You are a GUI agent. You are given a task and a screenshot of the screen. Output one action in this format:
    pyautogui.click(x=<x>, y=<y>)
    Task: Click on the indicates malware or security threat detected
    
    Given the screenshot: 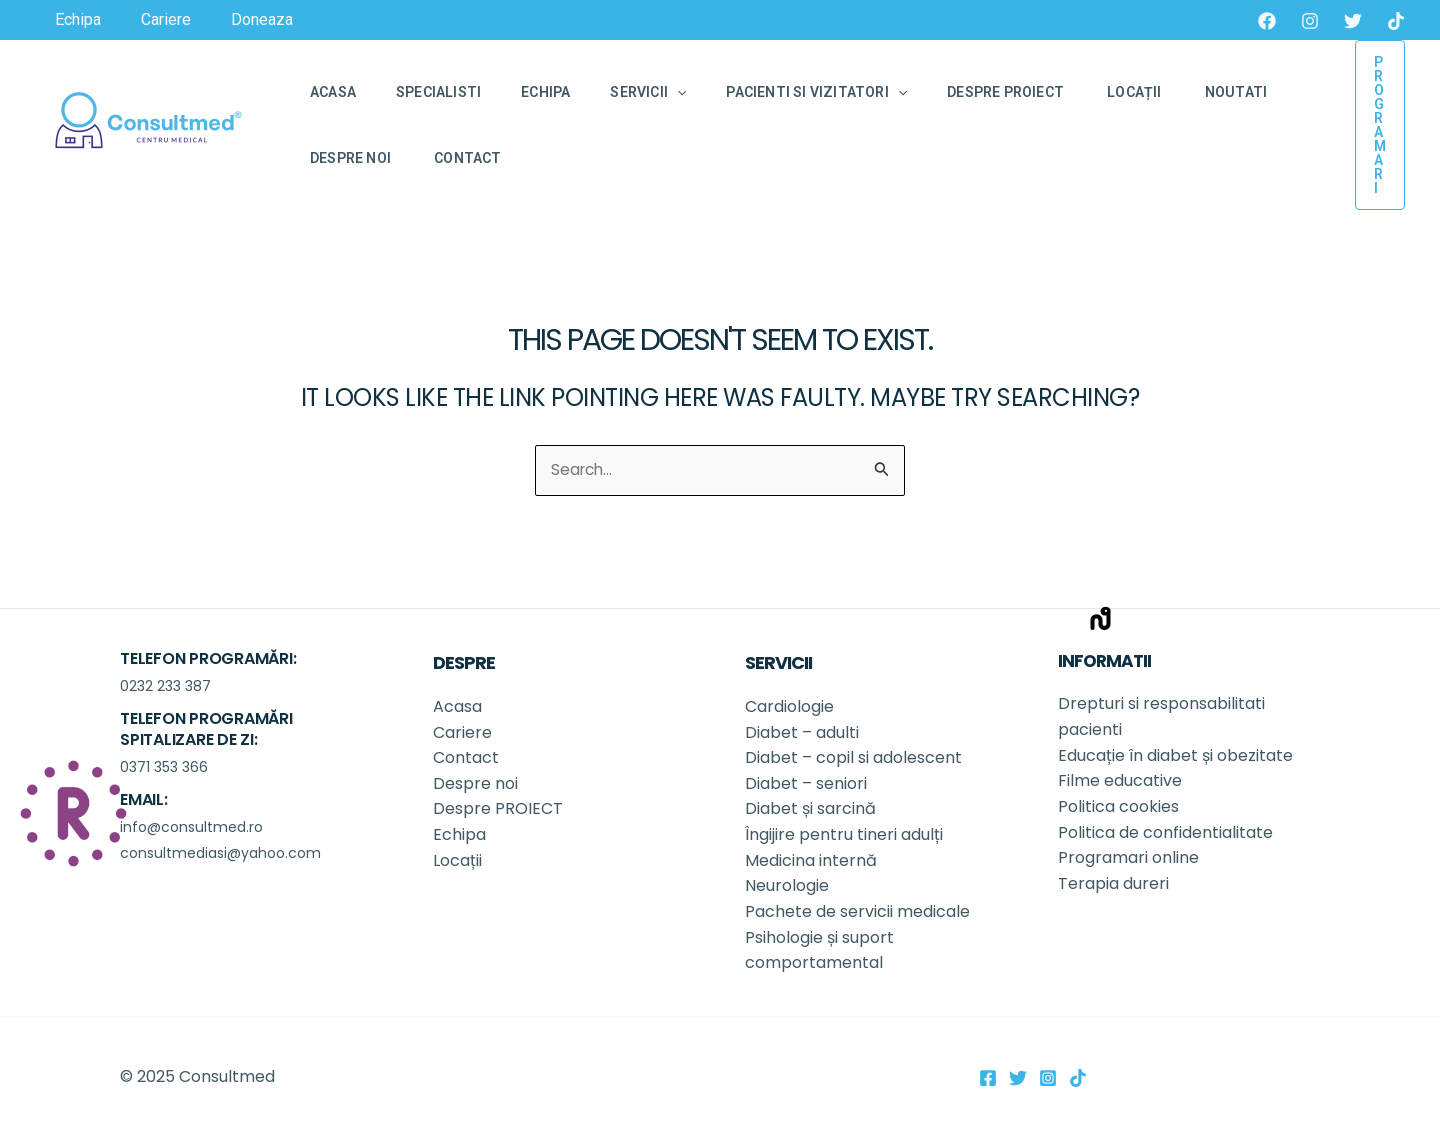 What is the action you would take?
    pyautogui.click(x=1100, y=618)
    